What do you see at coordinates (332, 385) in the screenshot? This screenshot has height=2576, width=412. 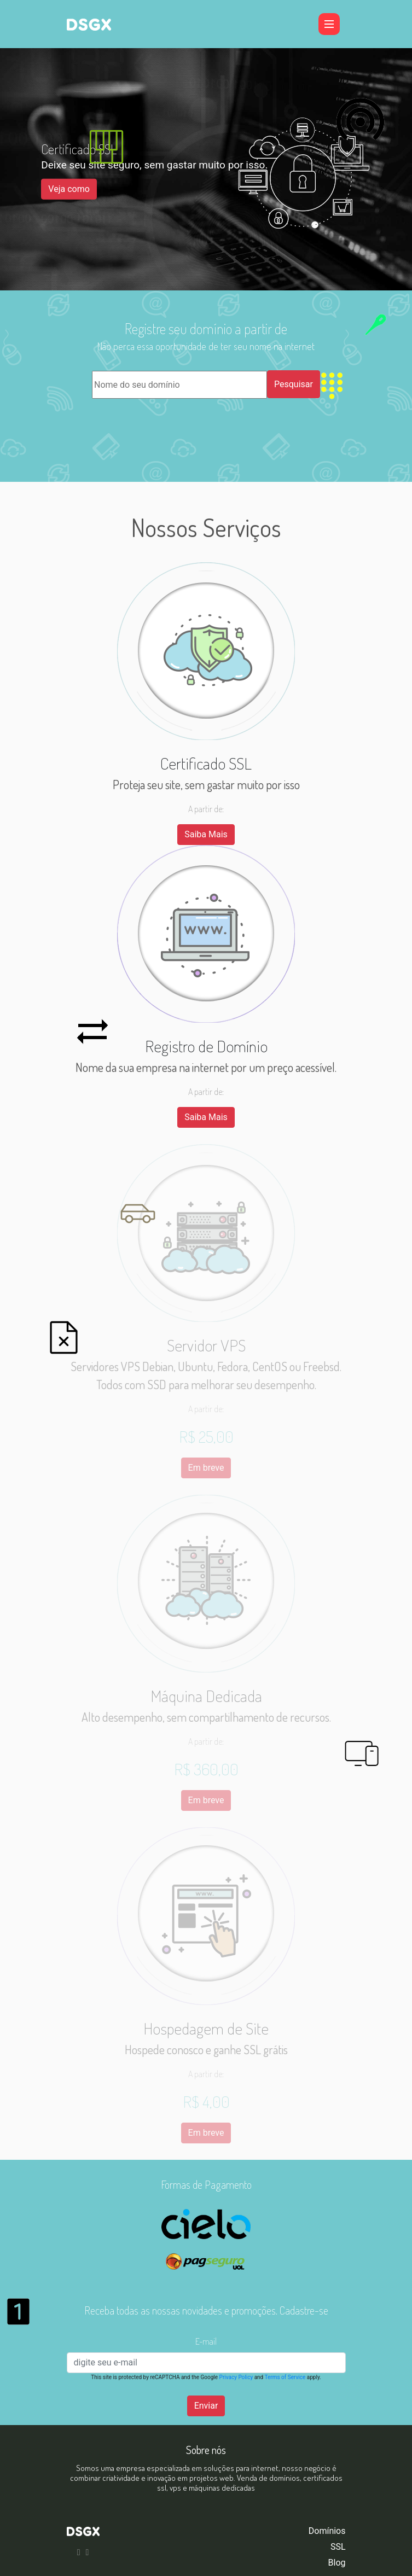 I see `open numeric keypad for input` at bounding box center [332, 385].